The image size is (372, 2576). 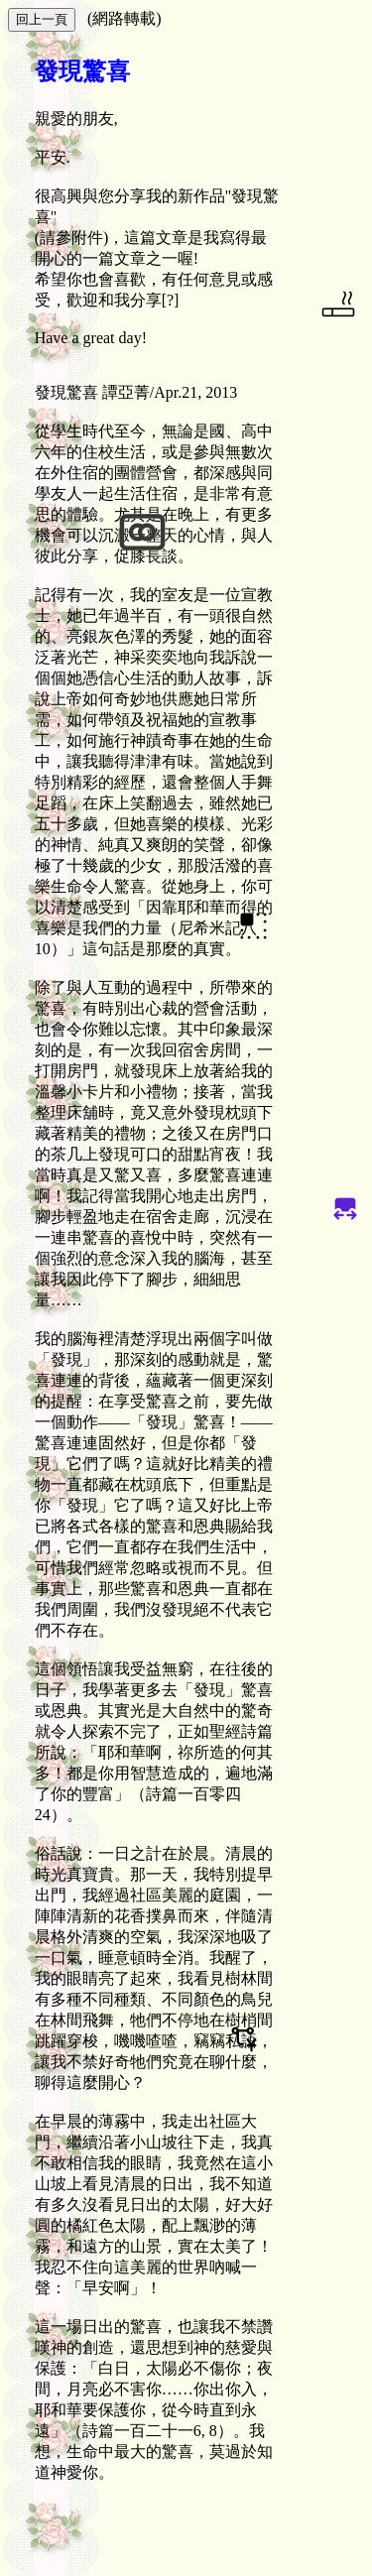 What do you see at coordinates (244, 2039) in the screenshot?
I see `transfer funds in yuan currency` at bounding box center [244, 2039].